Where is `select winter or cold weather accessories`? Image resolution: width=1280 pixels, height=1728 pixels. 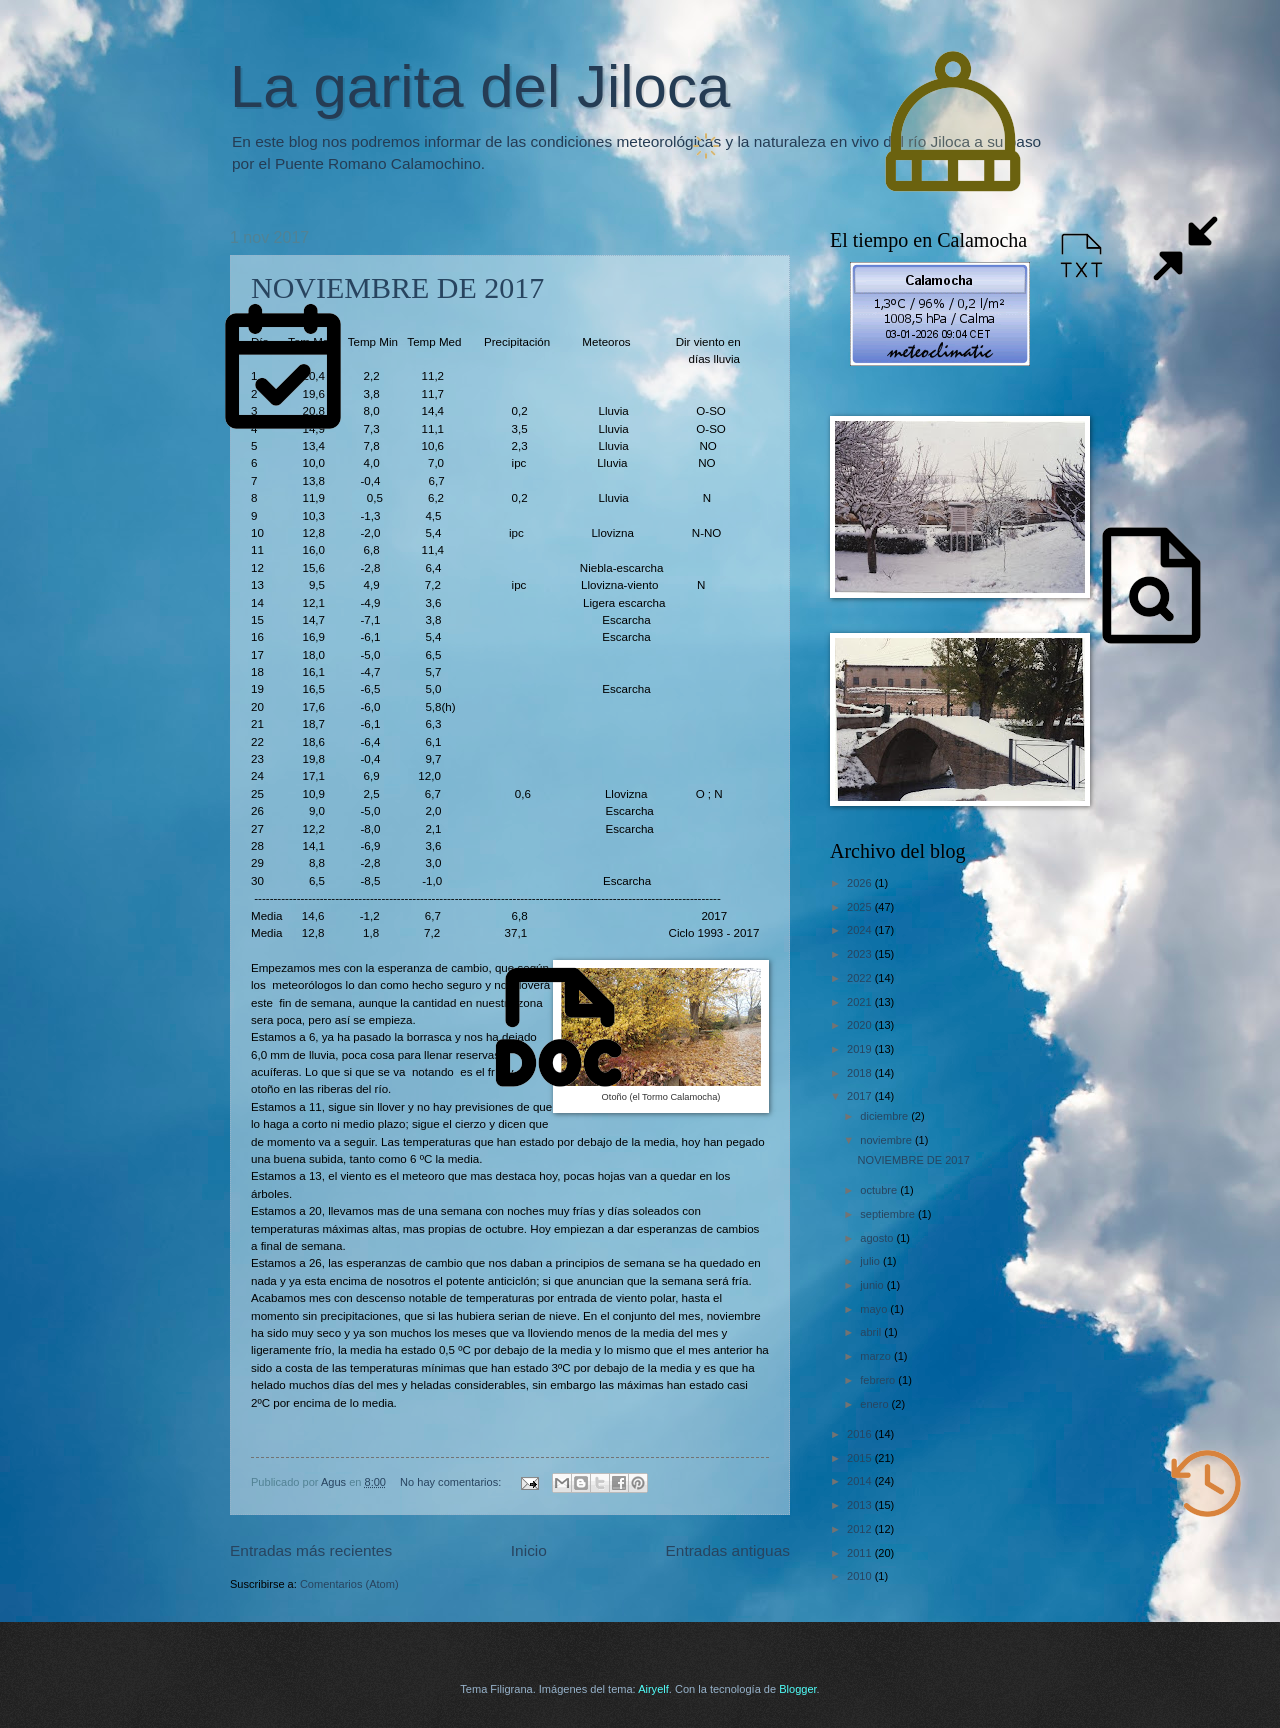
select winter or cold weather accessories is located at coordinates (953, 129).